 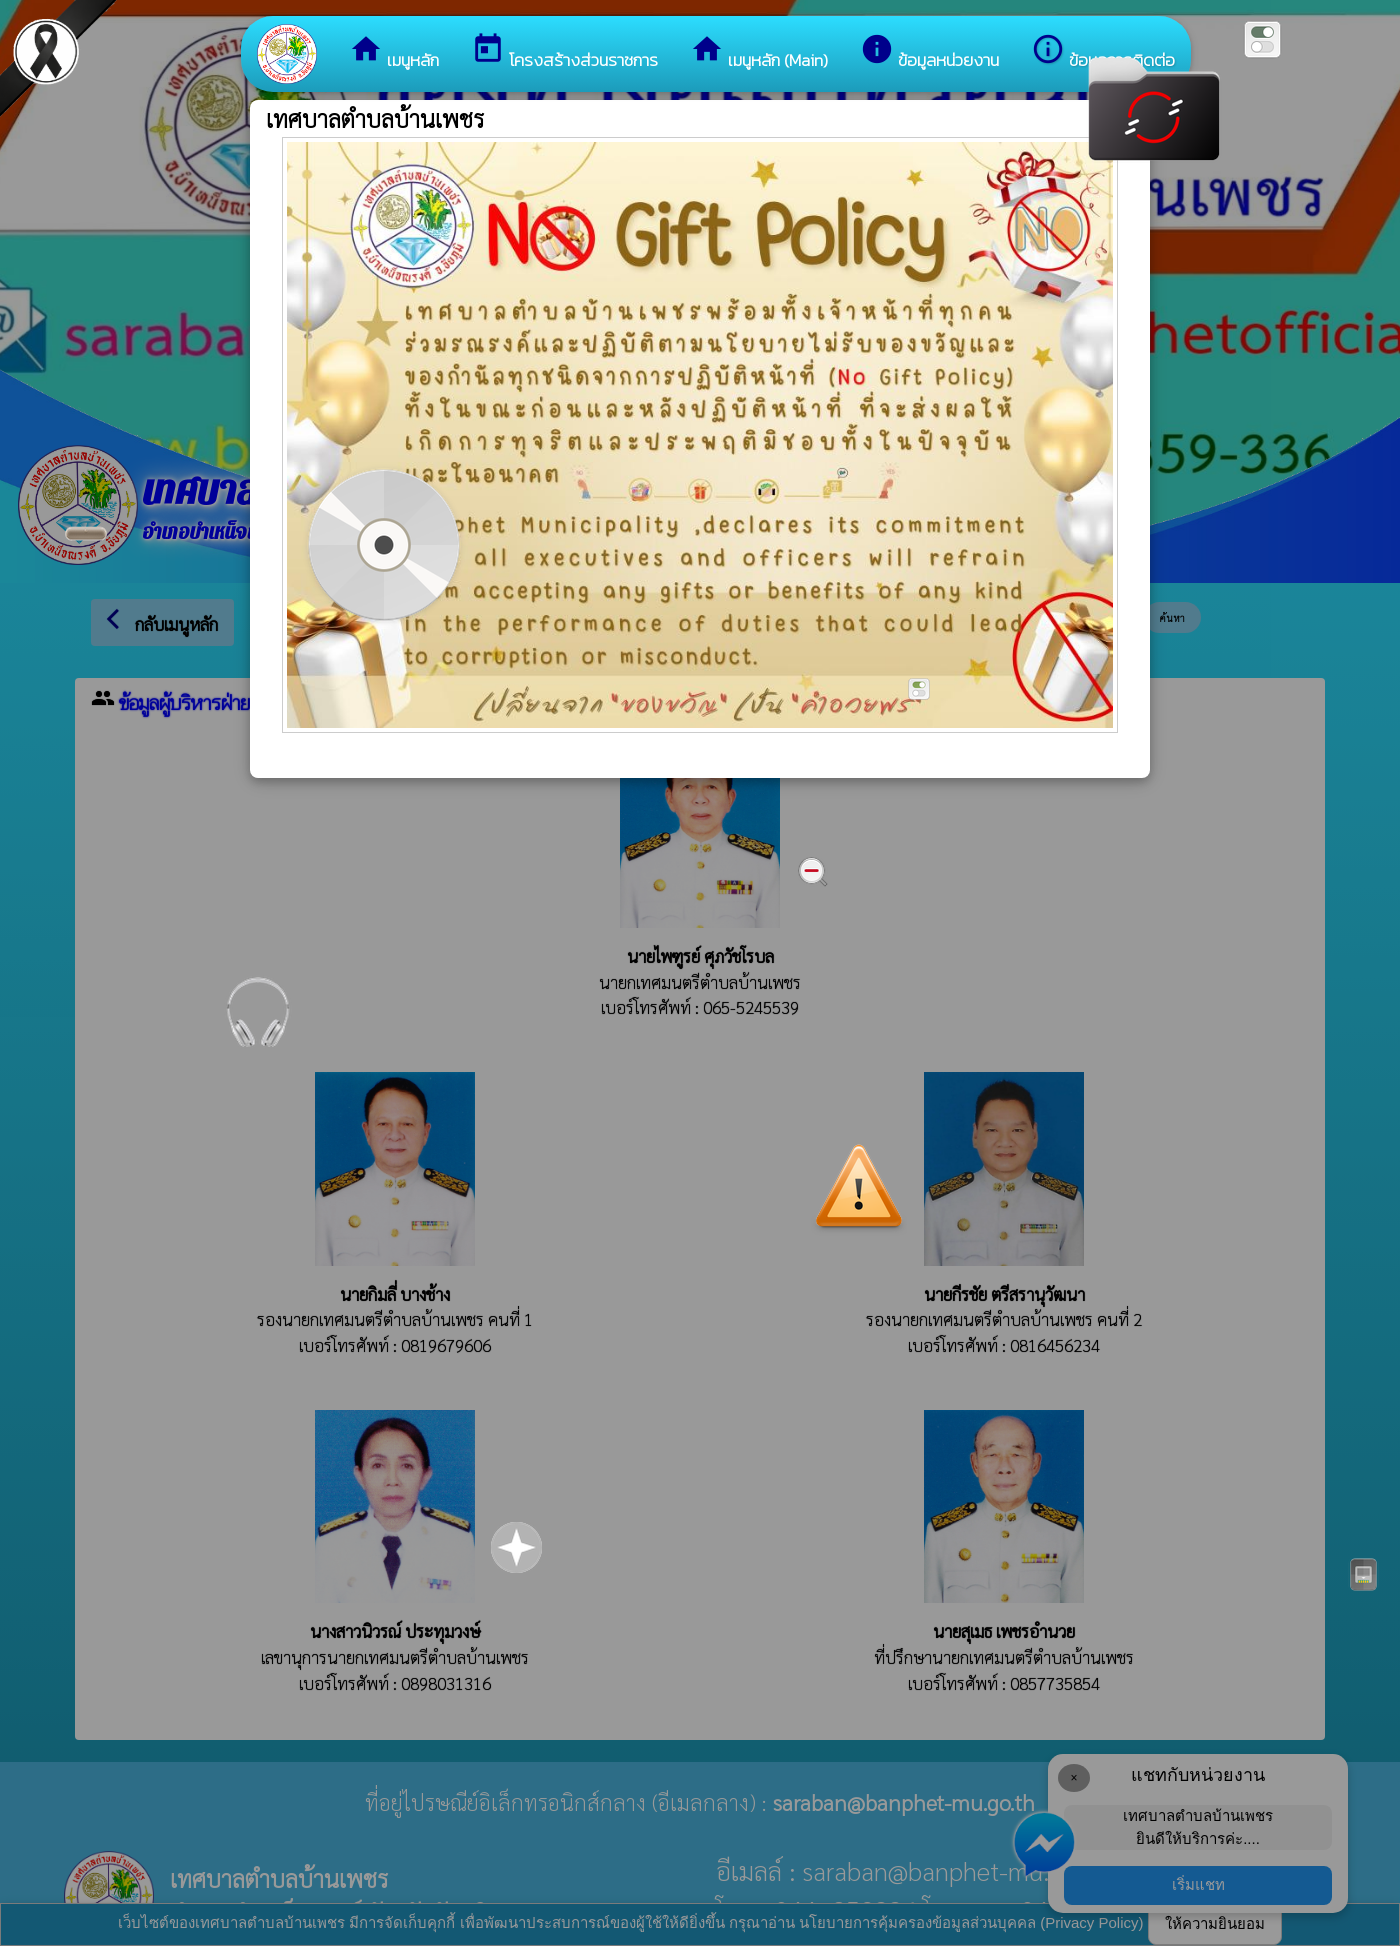 What do you see at coordinates (859, 1189) in the screenshot?
I see `indicates a warning or caution state` at bounding box center [859, 1189].